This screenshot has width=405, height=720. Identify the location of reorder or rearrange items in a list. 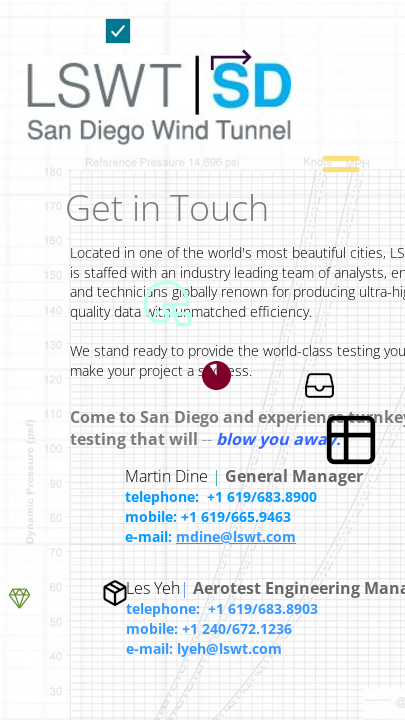
(341, 164).